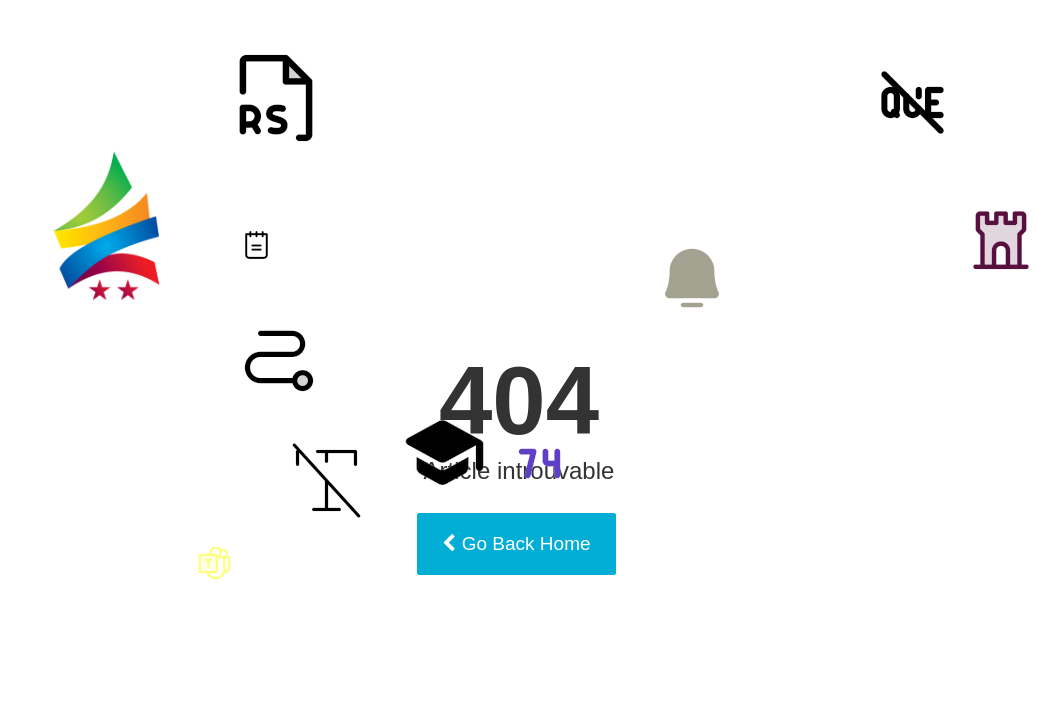 This screenshot has width=1038, height=720. What do you see at coordinates (279, 357) in the screenshot?
I see `view or edit a custom path` at bounding box center [279, 357].